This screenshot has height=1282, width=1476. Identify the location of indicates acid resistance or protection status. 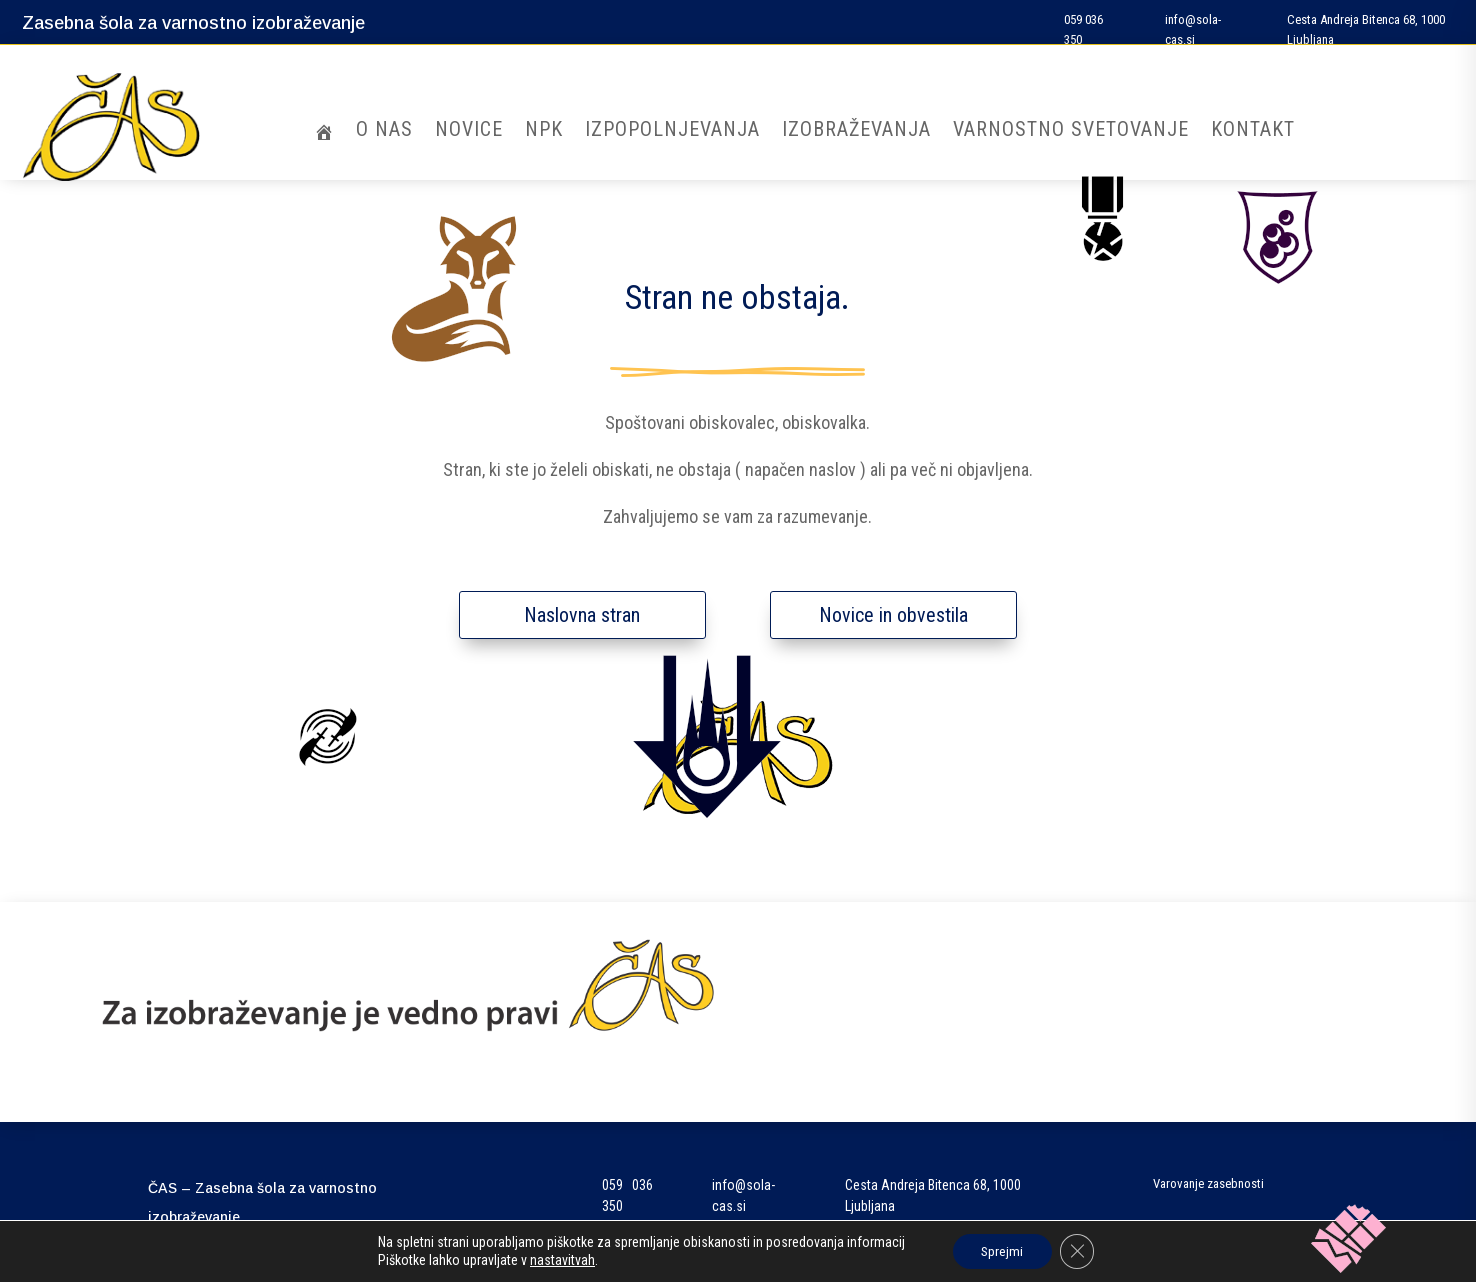
(1277, 237).